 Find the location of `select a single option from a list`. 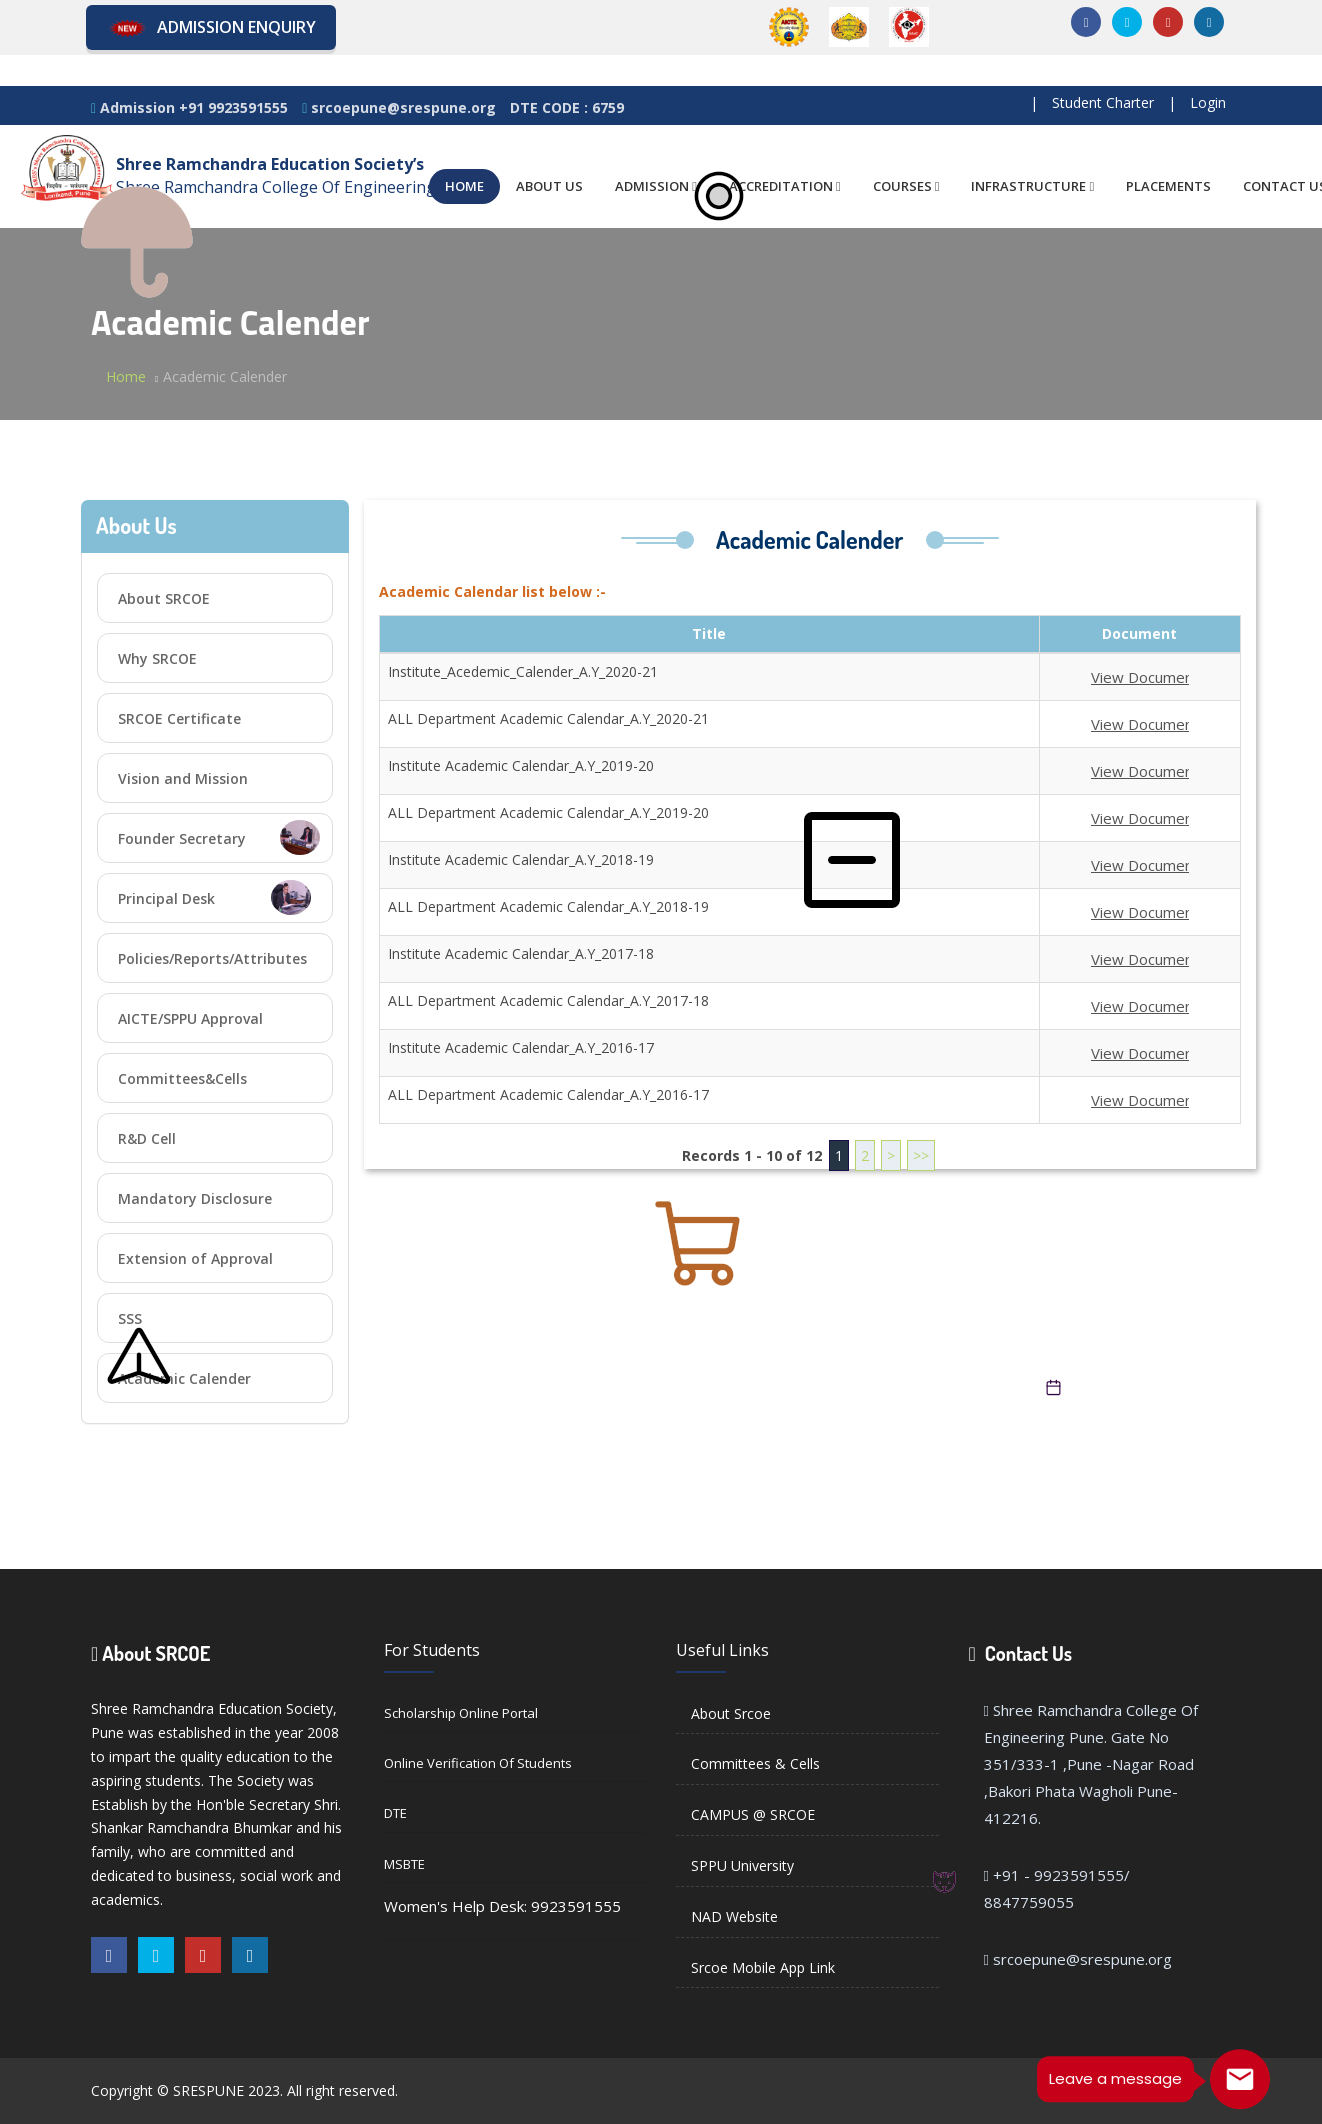

select a single option from a list is located at coordinates (719, 196).